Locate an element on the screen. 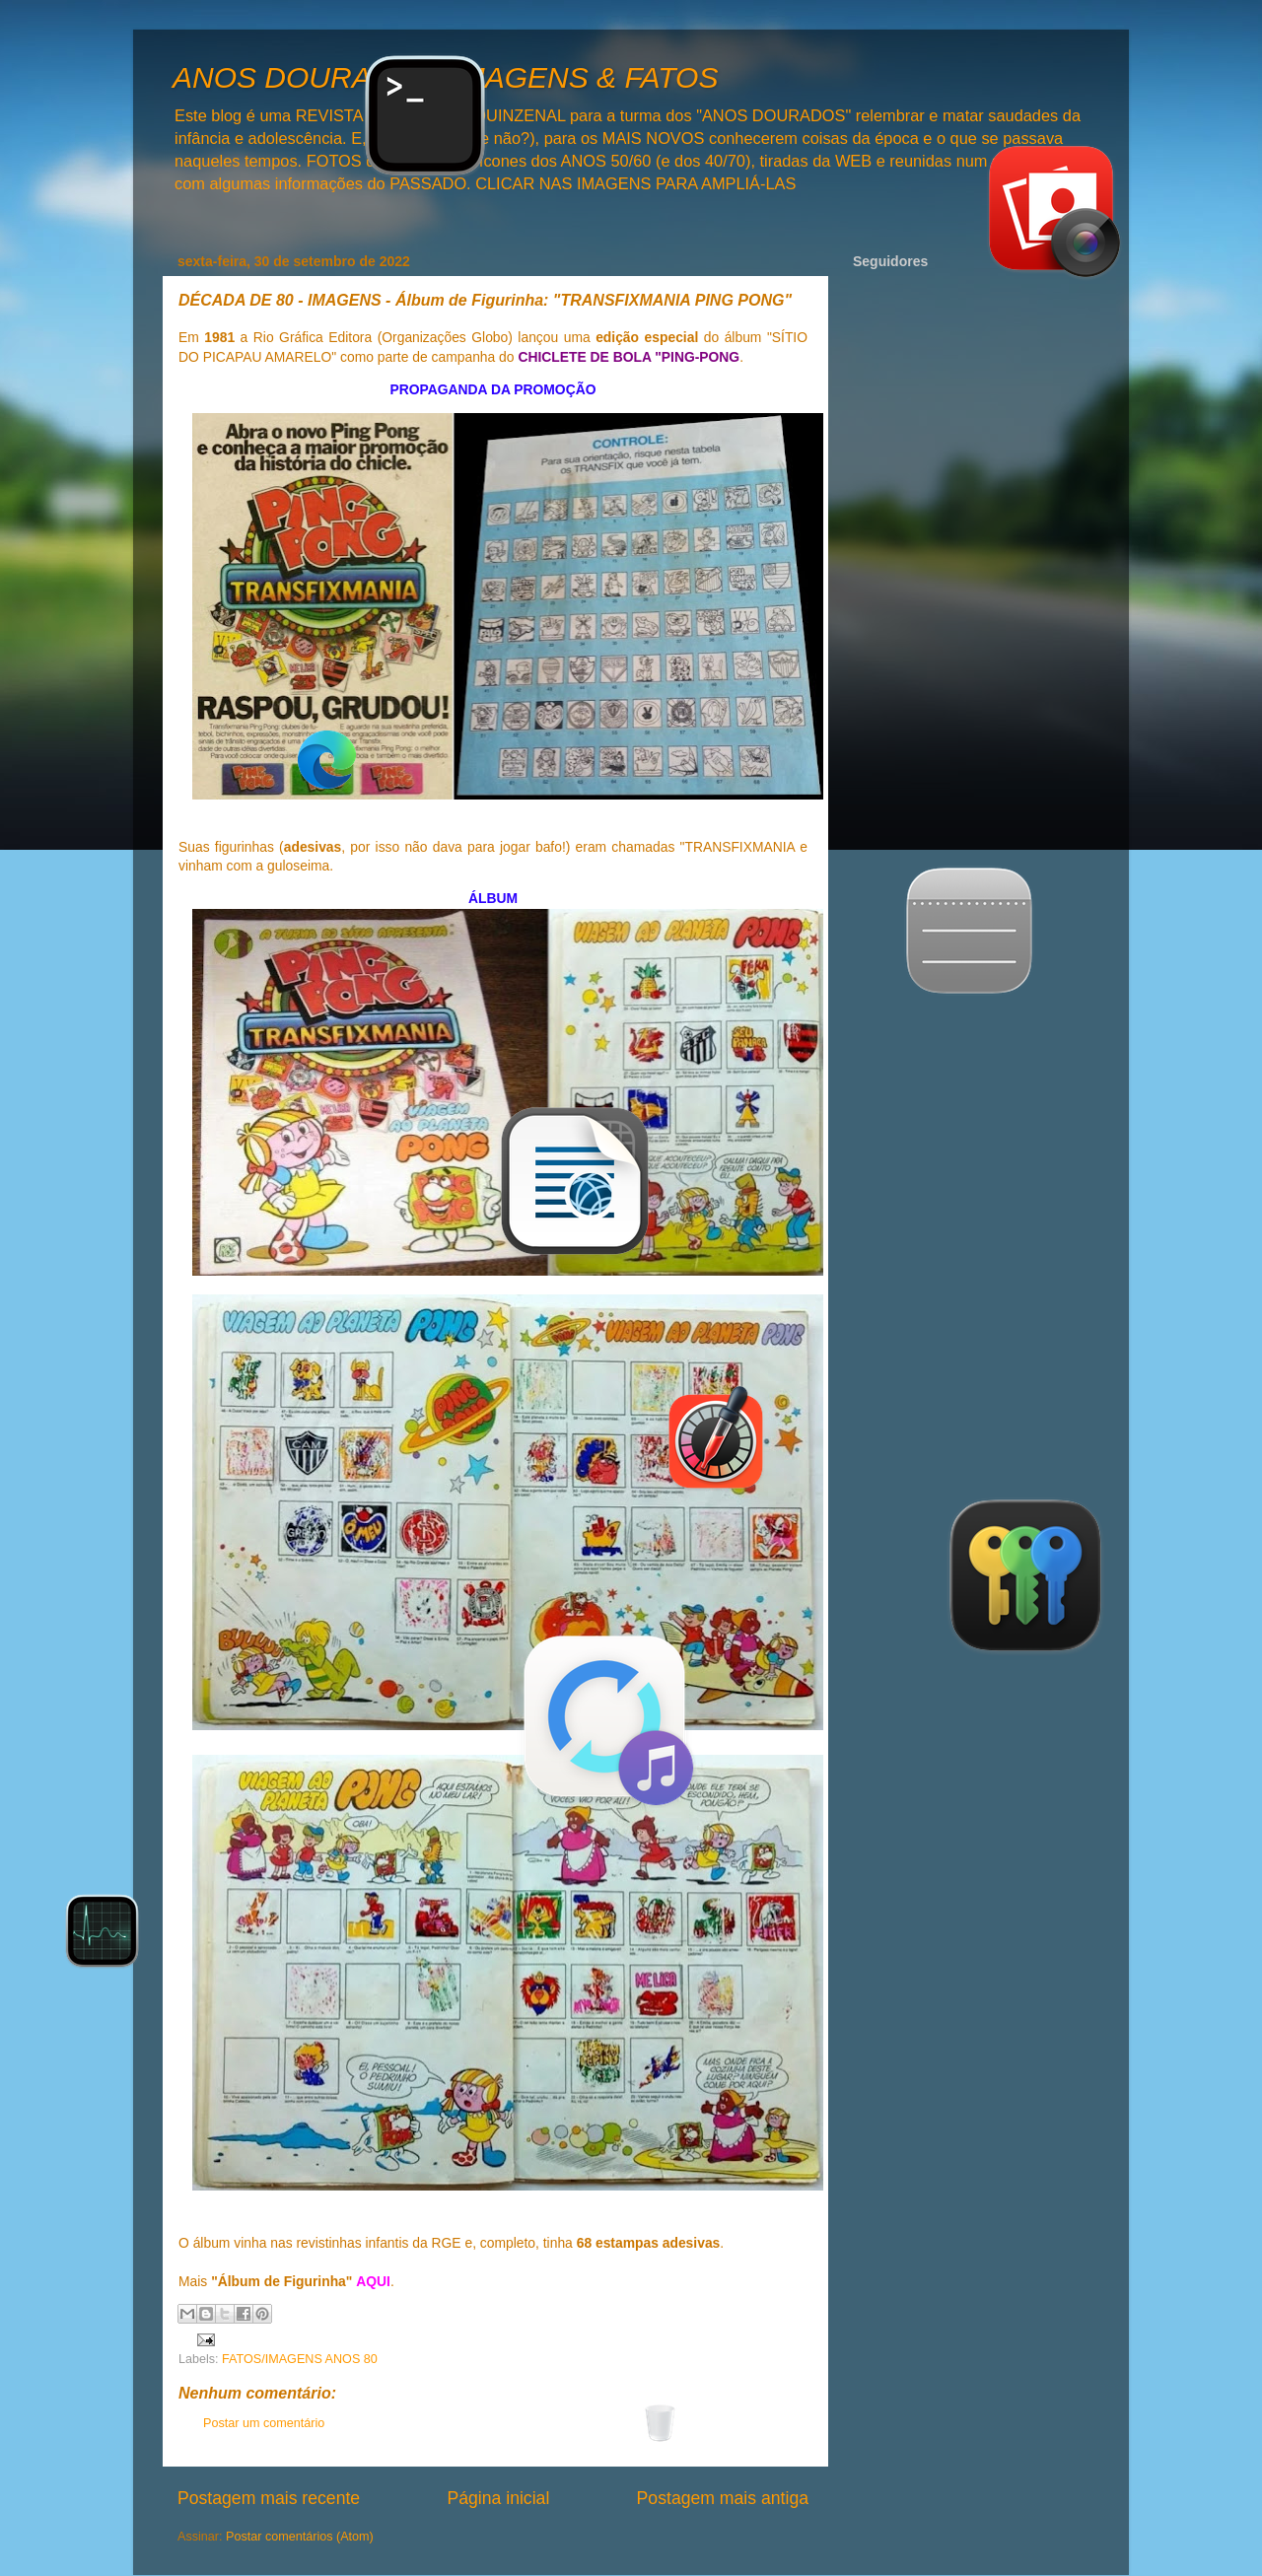 The width and height of the screenshot is (1262, 2576). open terminal app is located at coordinates (425, 115).